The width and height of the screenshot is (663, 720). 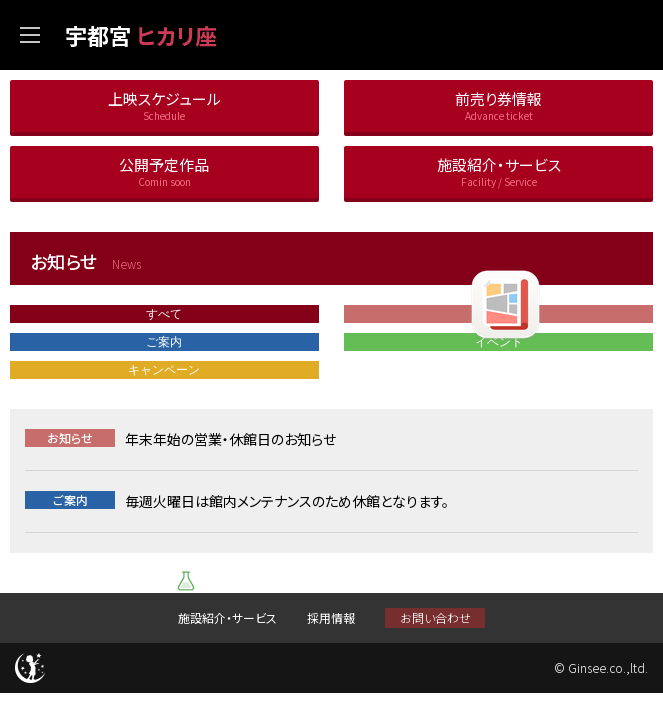 What do you see at coordinates (186, 581) in the screenshot?
I see `access science or chemistry applications` at bounding box center [186, 581].